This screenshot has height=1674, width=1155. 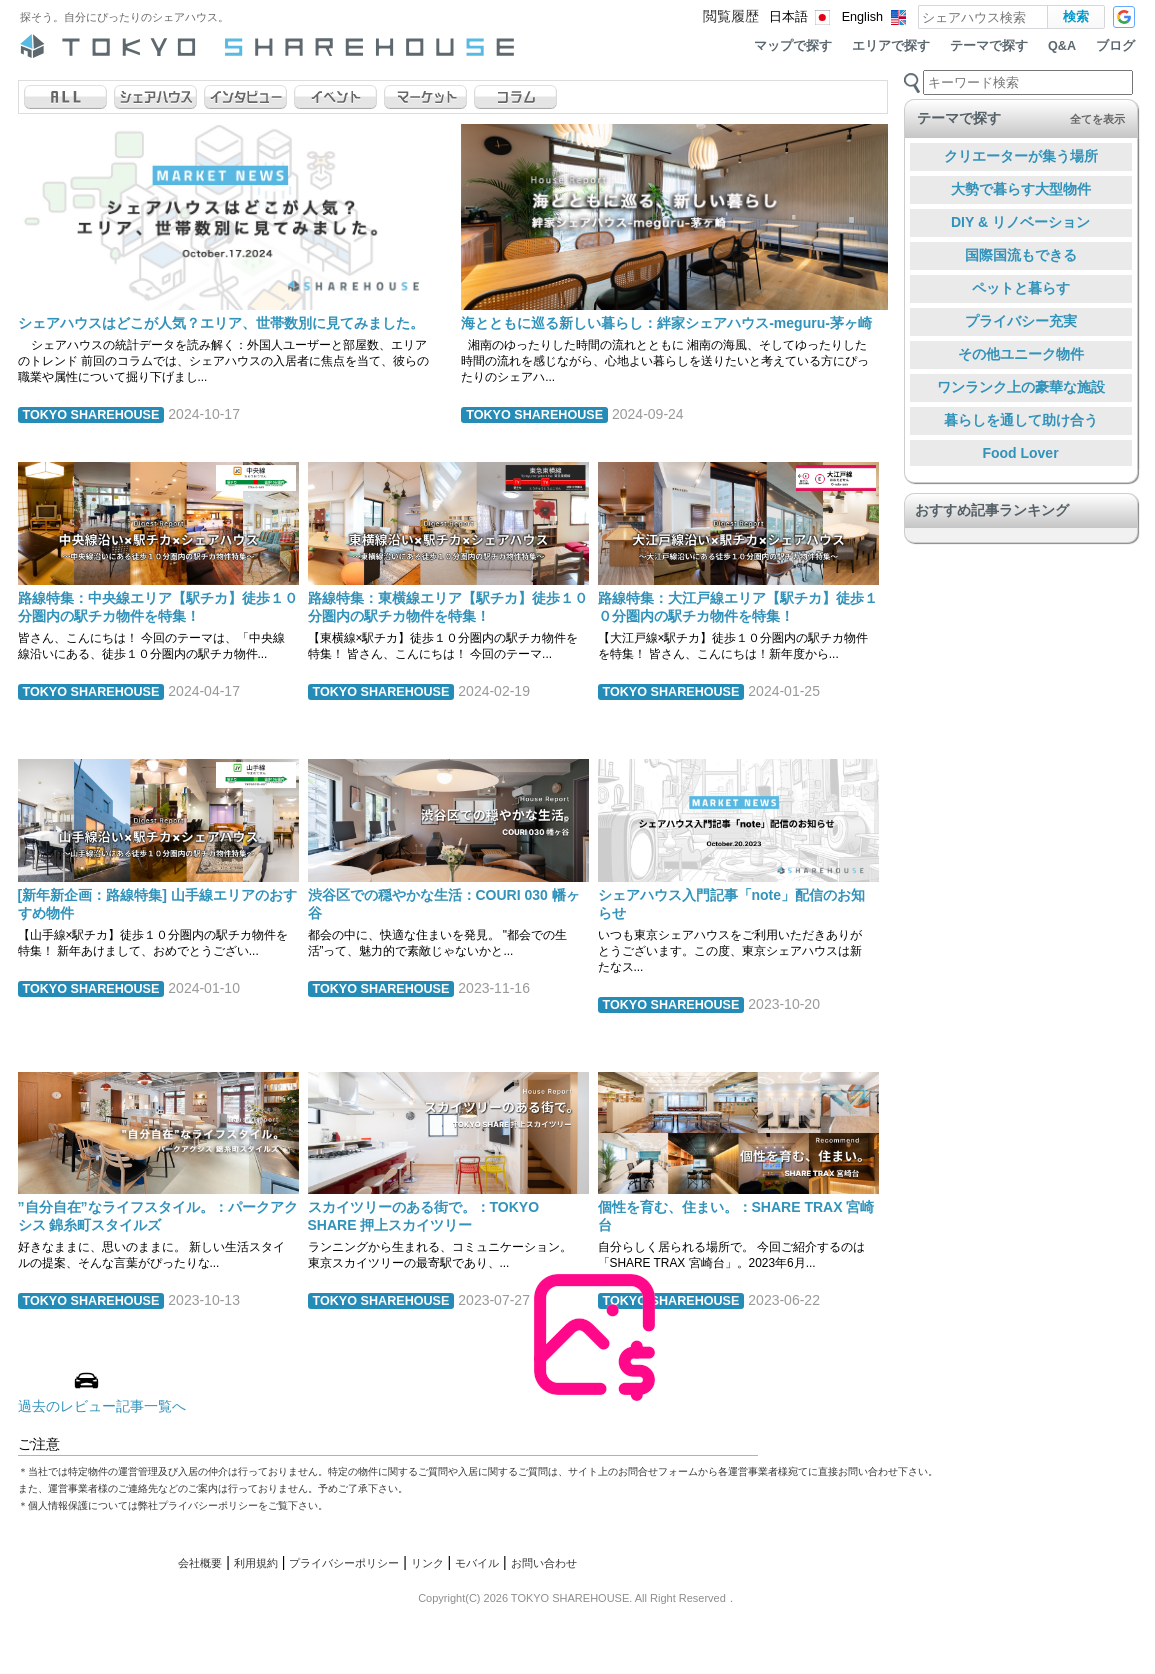 I want to click on view paid or premium photos, so click(x=594, y=1334).